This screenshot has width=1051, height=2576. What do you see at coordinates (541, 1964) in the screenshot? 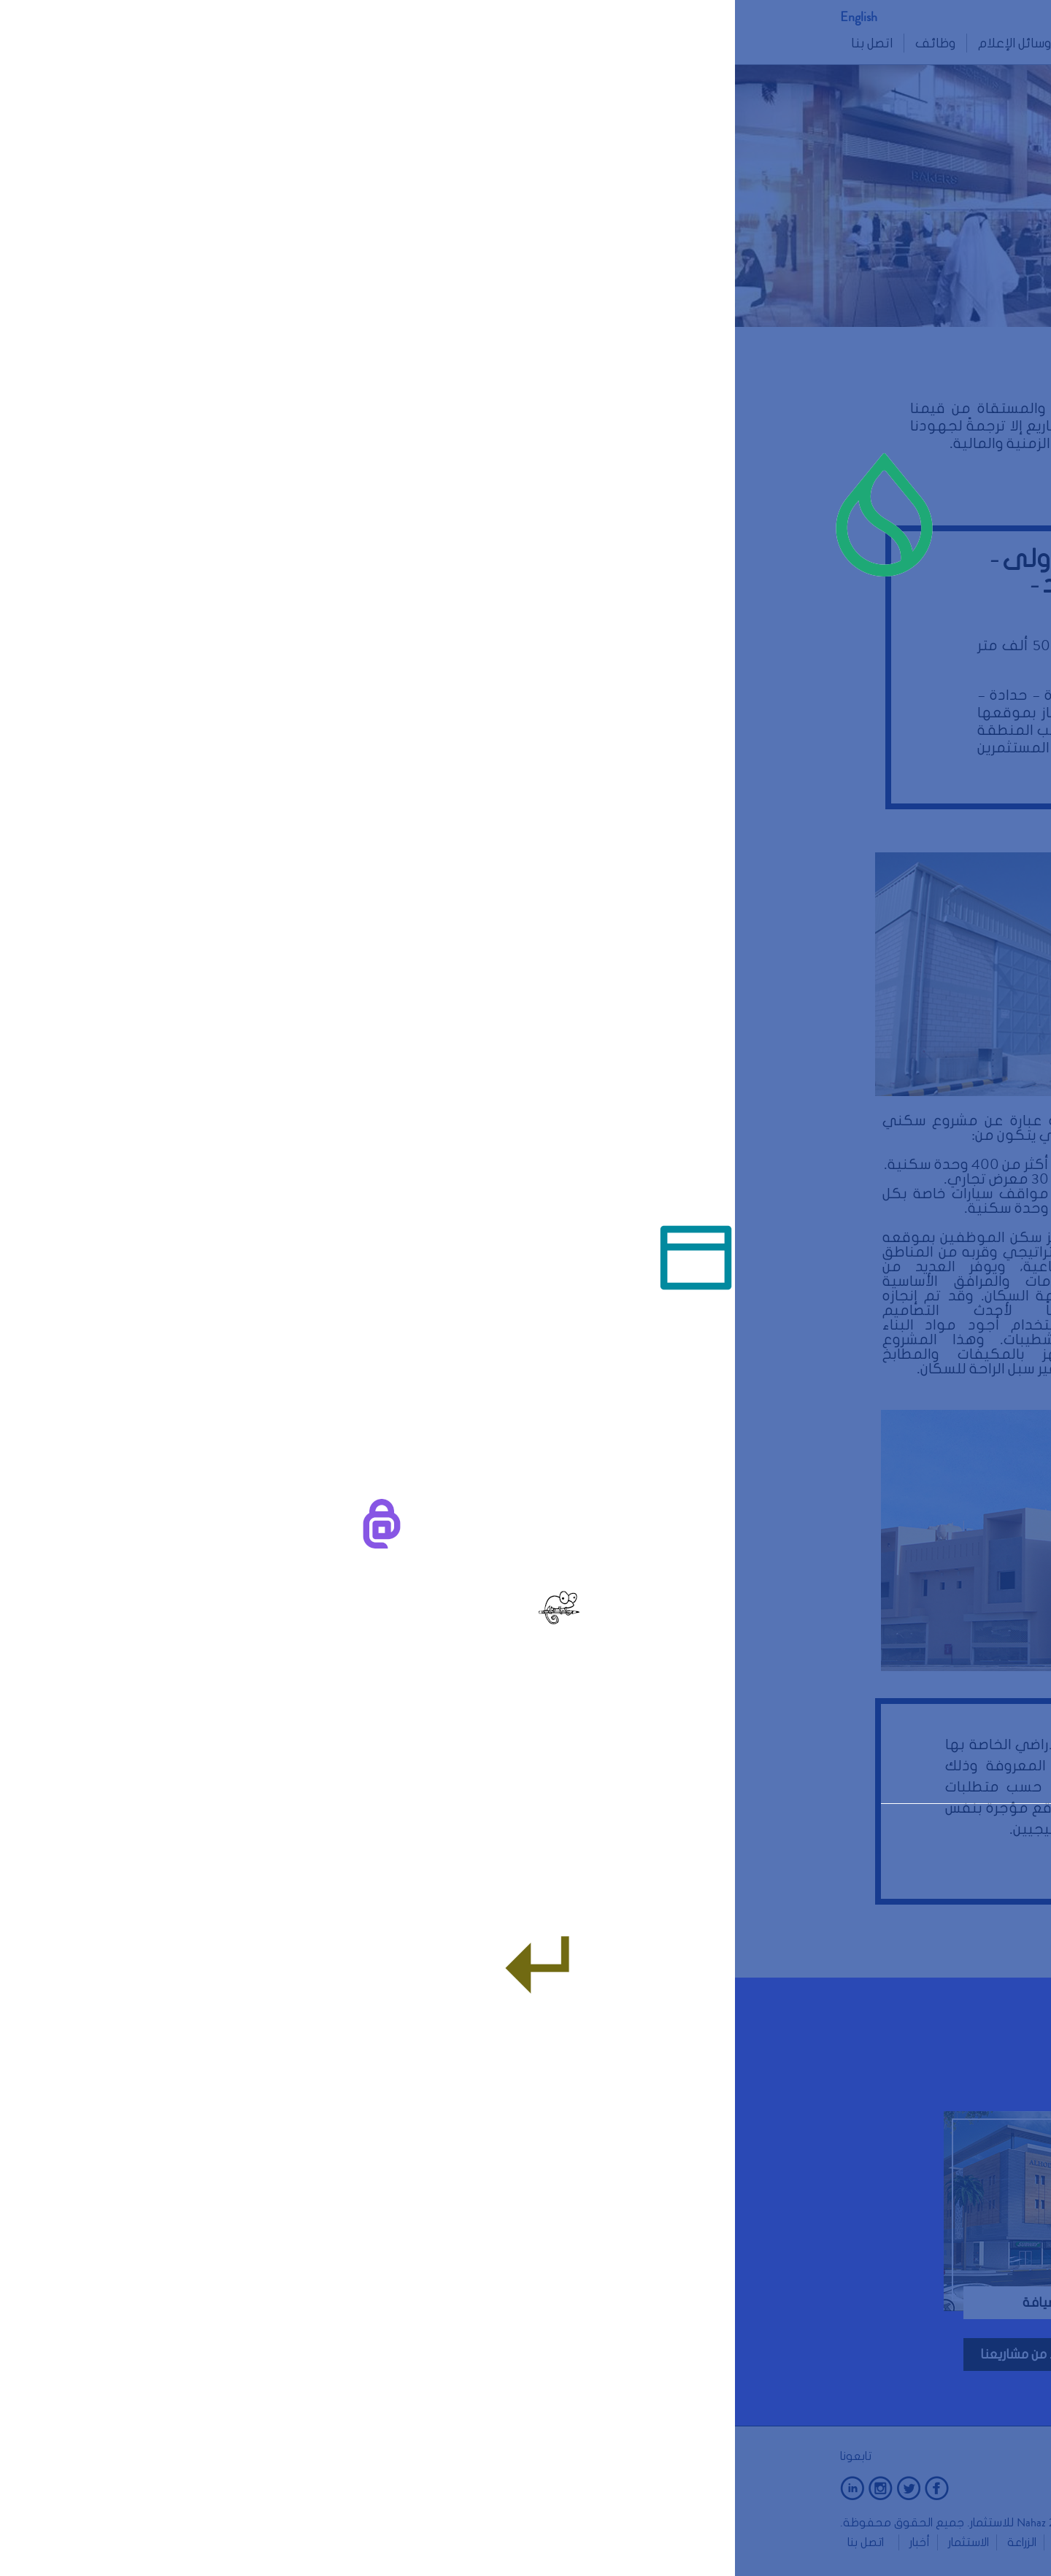
I see `return to previous line or submit input` at bounding box center [541, 1964].